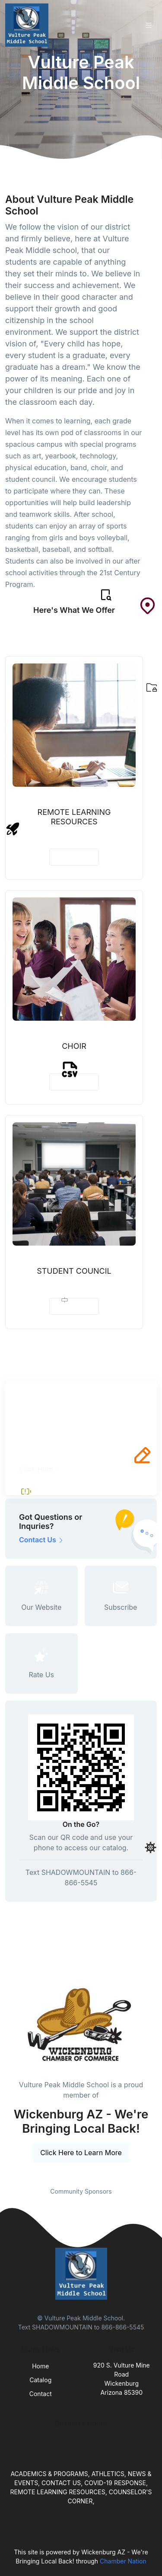 Image resolution: width=162 pixels, height=2576 pixels. What do you see at coordinates (64, 1300) in the screenshot?
I see `align object to horizontal center` at bounding box center [64, 1300].